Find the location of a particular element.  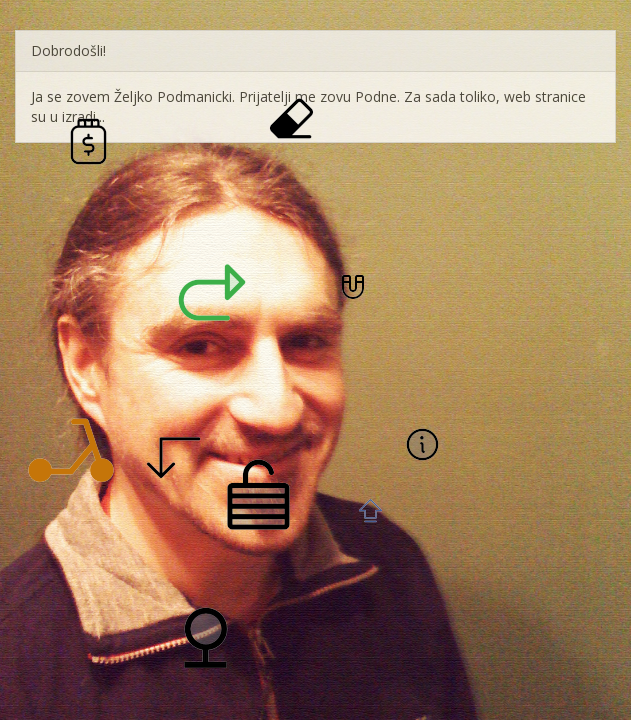

upload a file or document is located at coordinates (370, 511).